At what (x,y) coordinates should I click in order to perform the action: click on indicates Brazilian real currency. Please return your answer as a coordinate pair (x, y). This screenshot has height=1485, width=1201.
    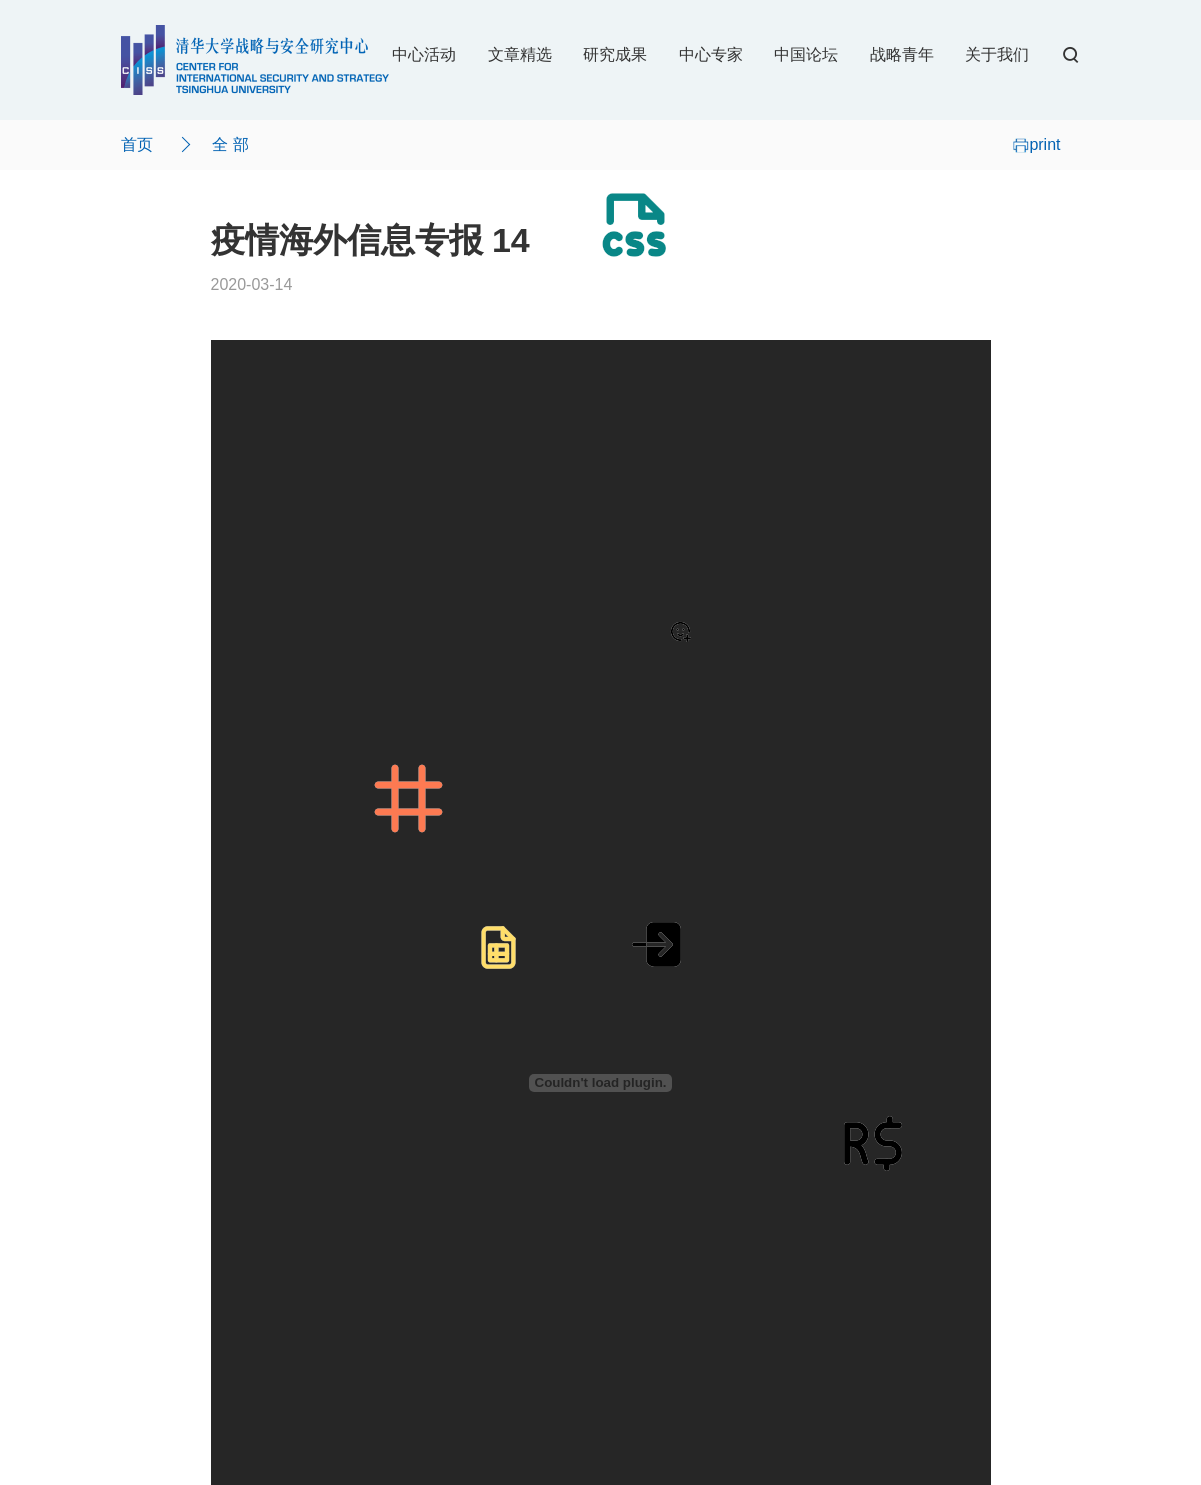
    Looking at the image, I should click on (871, 1143).